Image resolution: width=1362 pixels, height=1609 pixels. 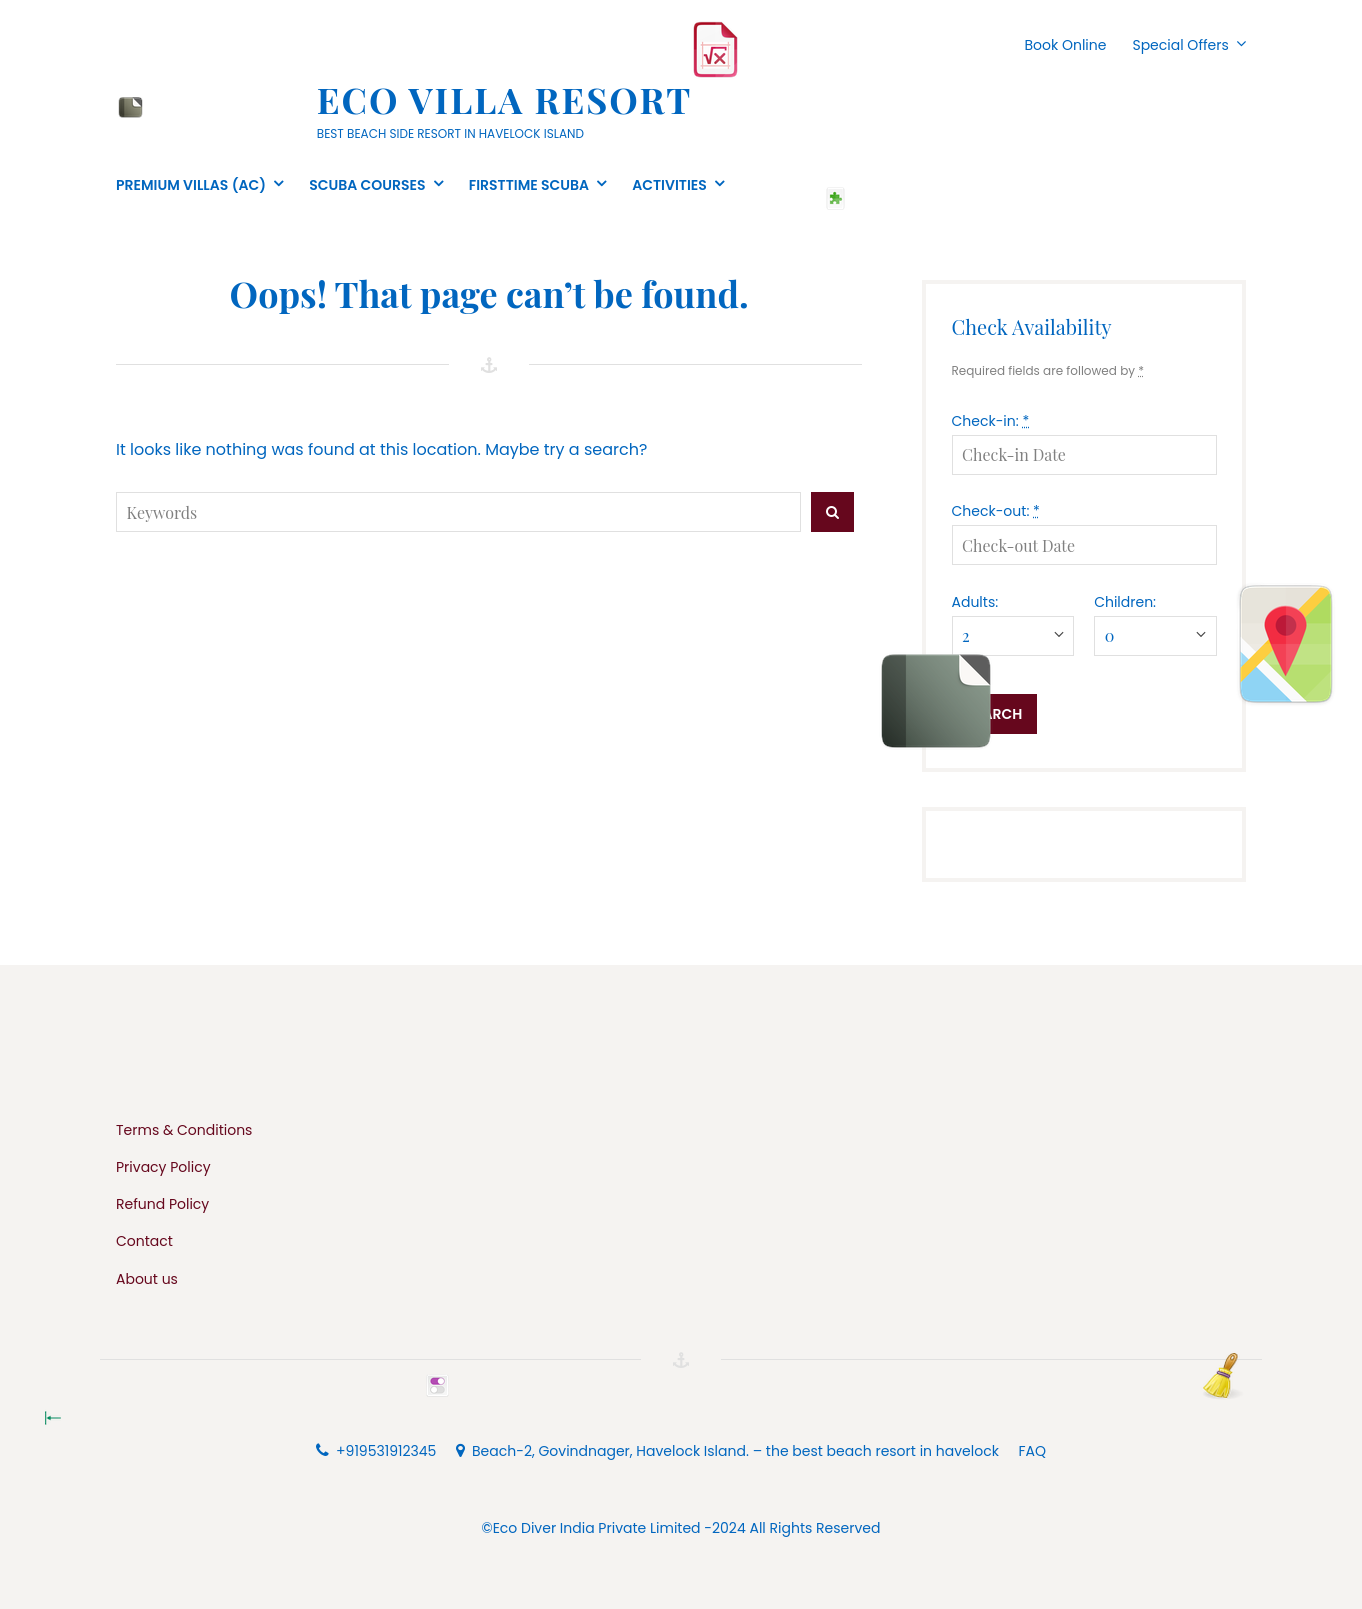 I want to click on open gnome tweaks to customize desktop settings, so click(x=437, y=1385).